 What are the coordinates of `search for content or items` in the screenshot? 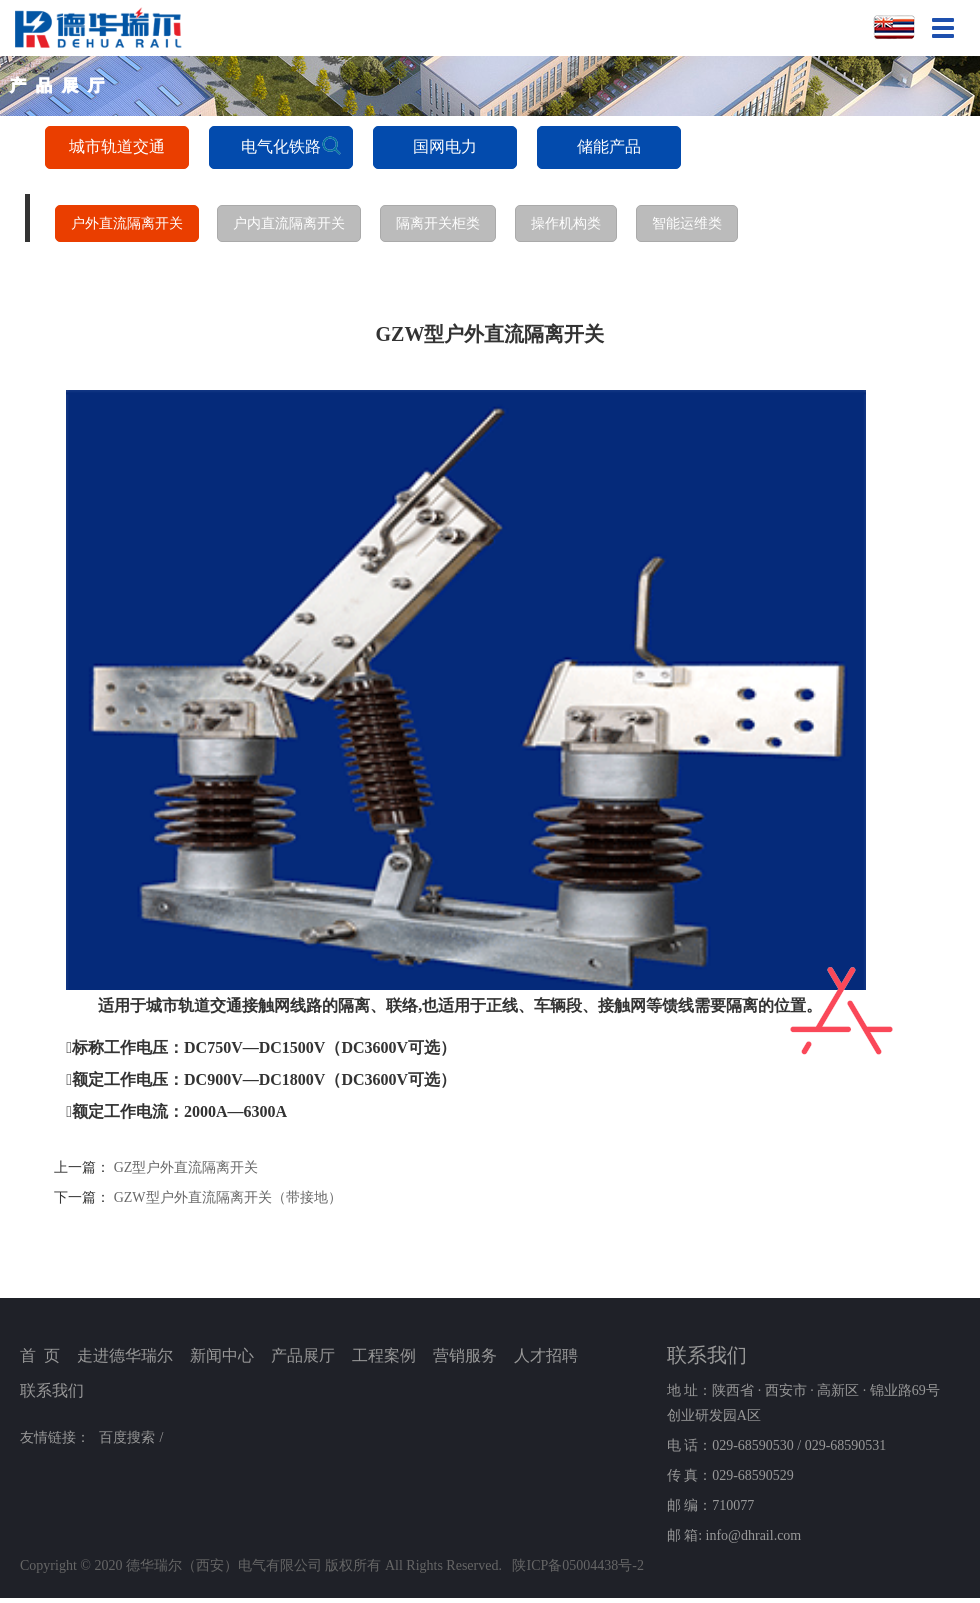 It's located at (331, 145).